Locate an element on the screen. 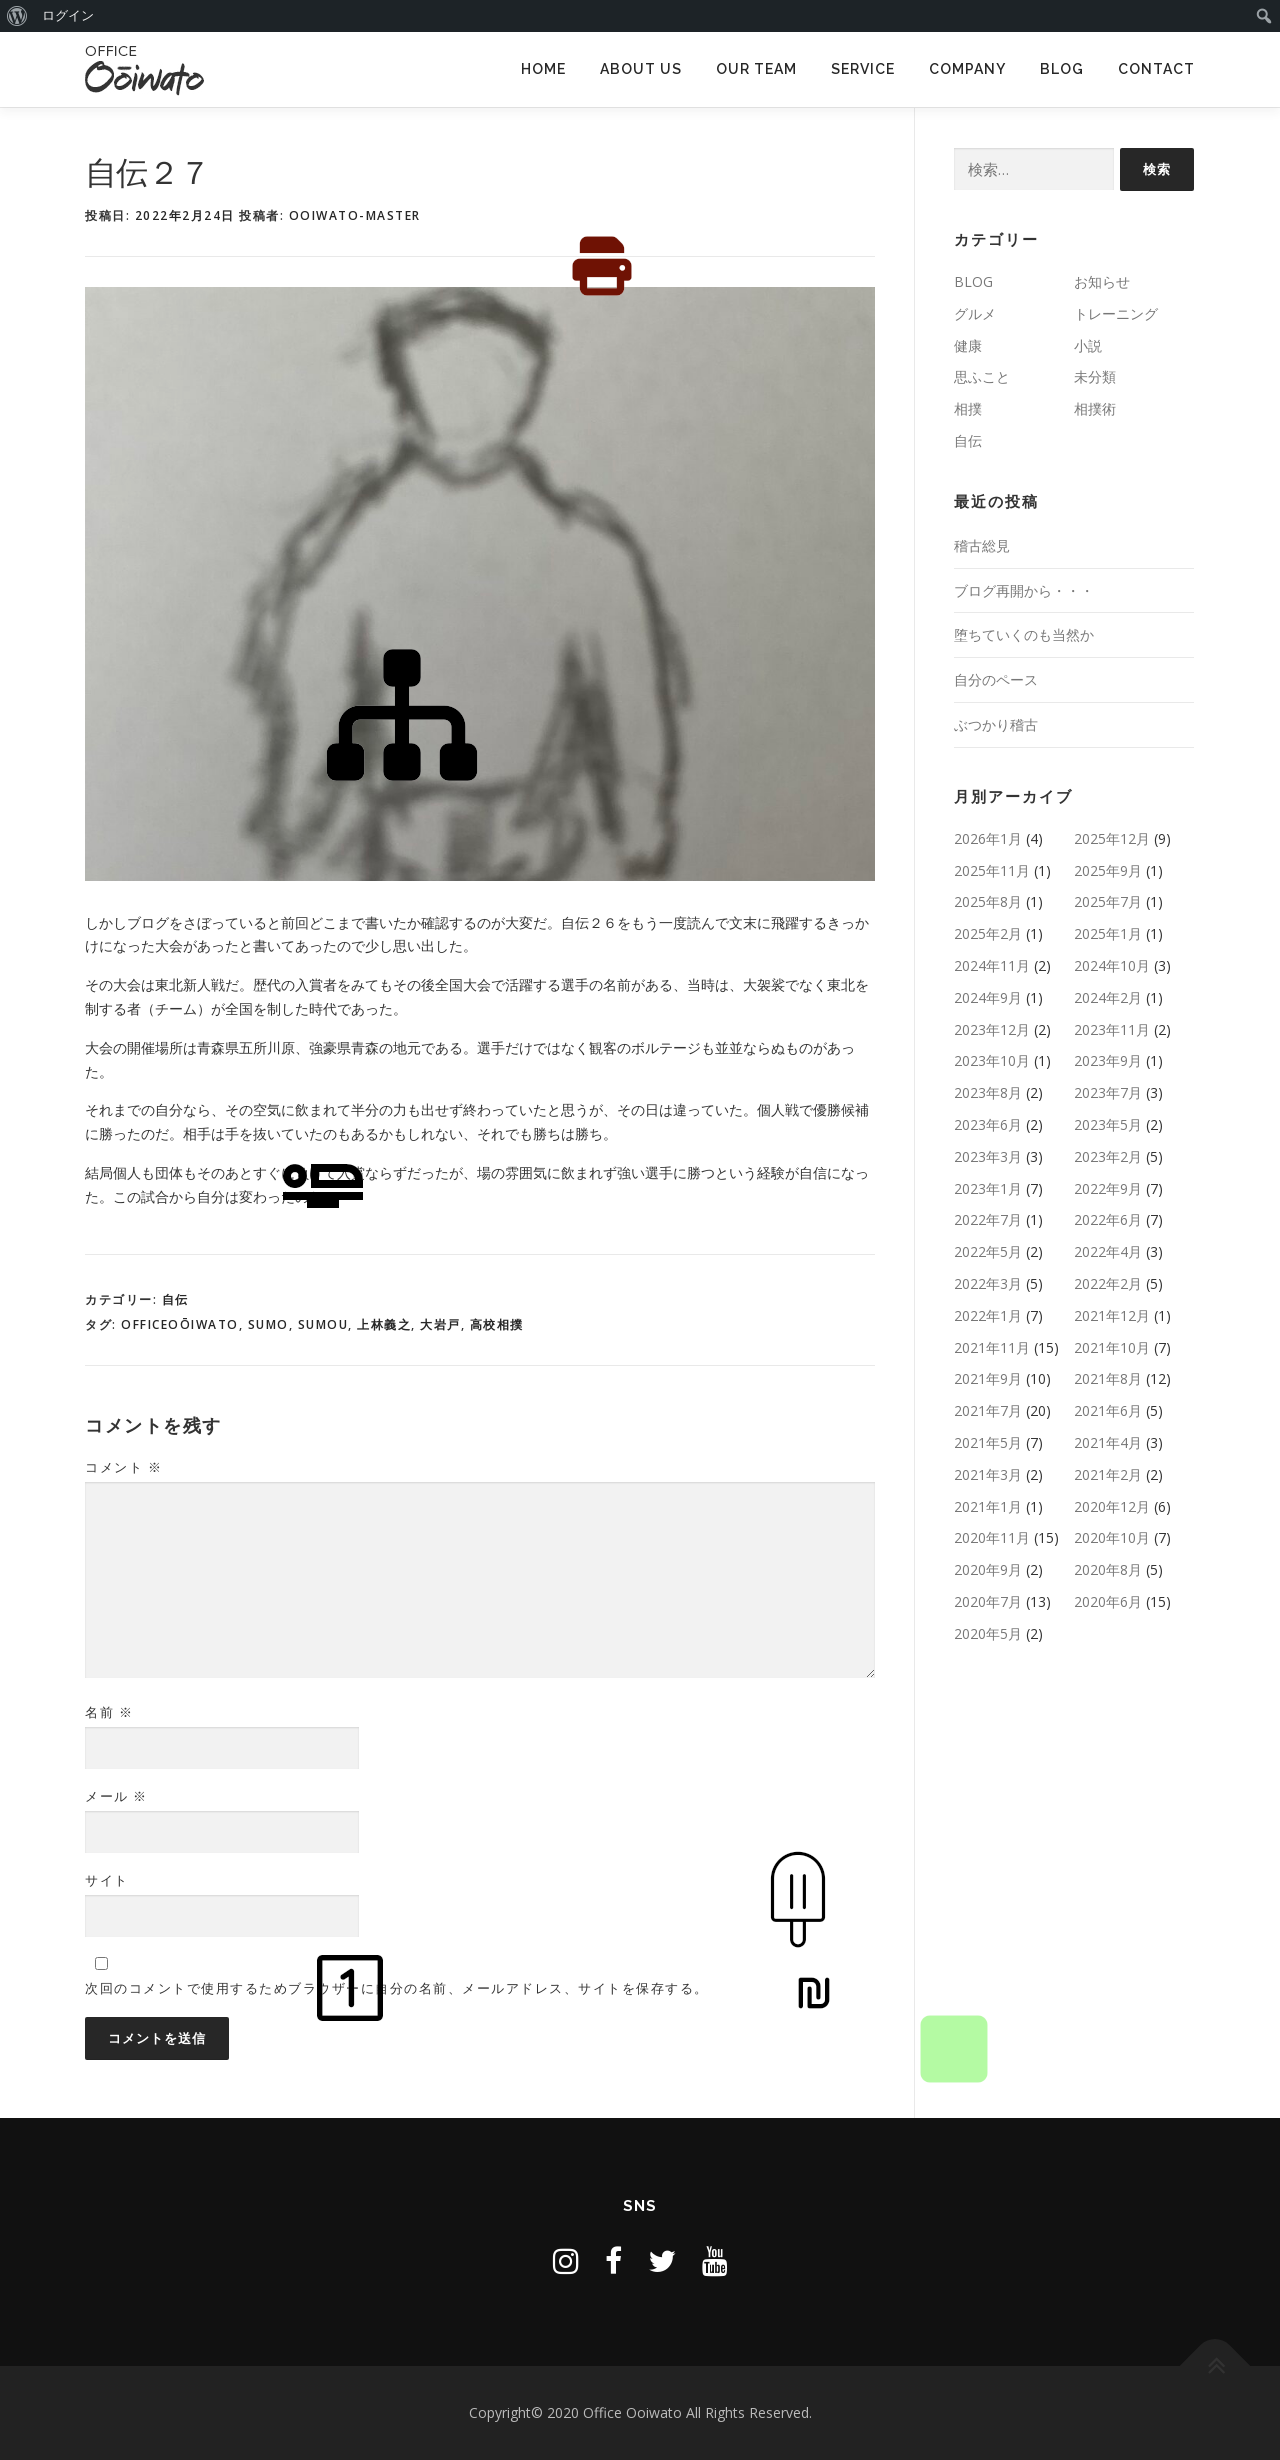 This screenshot has height=2460, width=1280. indicates the first item or step in a sequence is located at coordinates (350, 1988).